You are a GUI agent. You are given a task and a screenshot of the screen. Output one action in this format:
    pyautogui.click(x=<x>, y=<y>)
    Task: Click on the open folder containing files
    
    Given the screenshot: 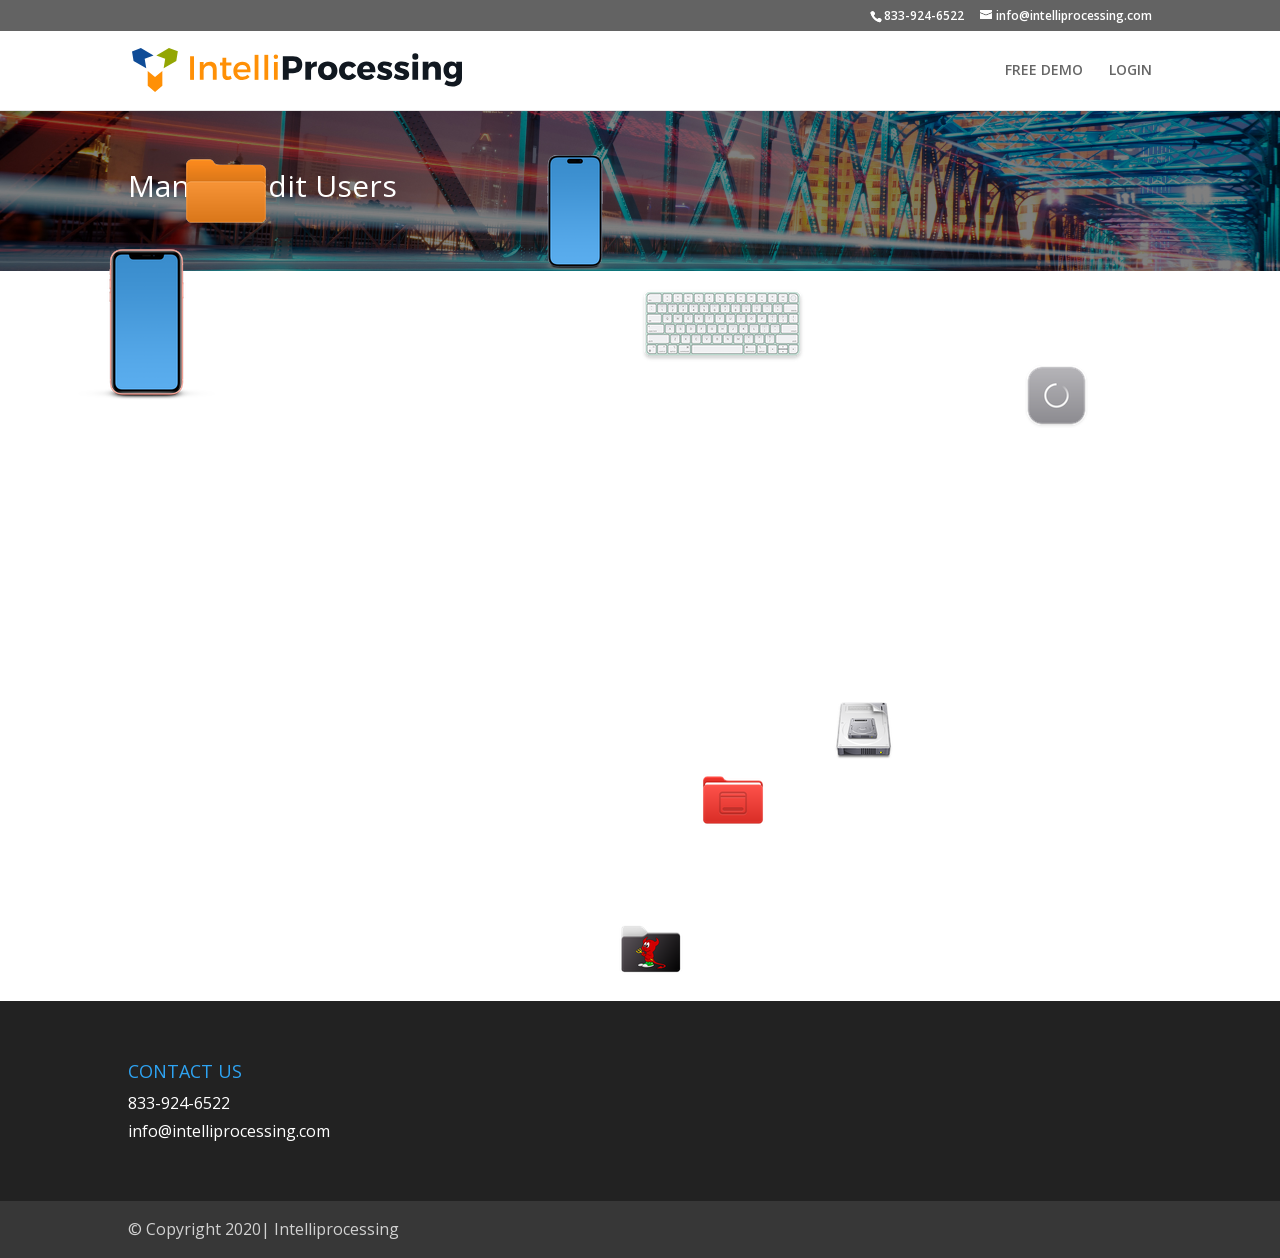 What is the action you would take?
    pyautogui.click(x=226, y=191)
    